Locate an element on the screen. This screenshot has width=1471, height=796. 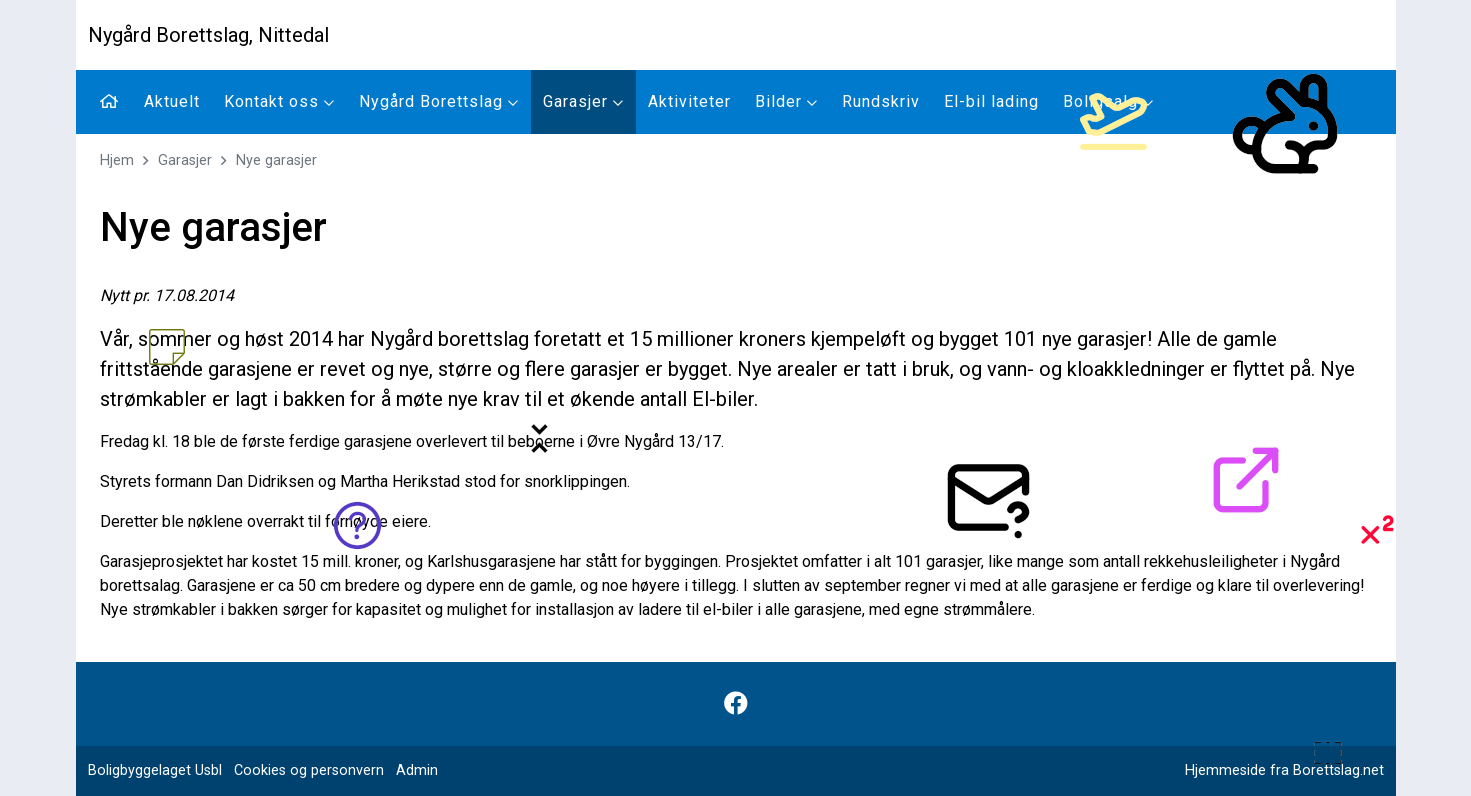
flight departure status indicator is located at coordinates (1113, 116).